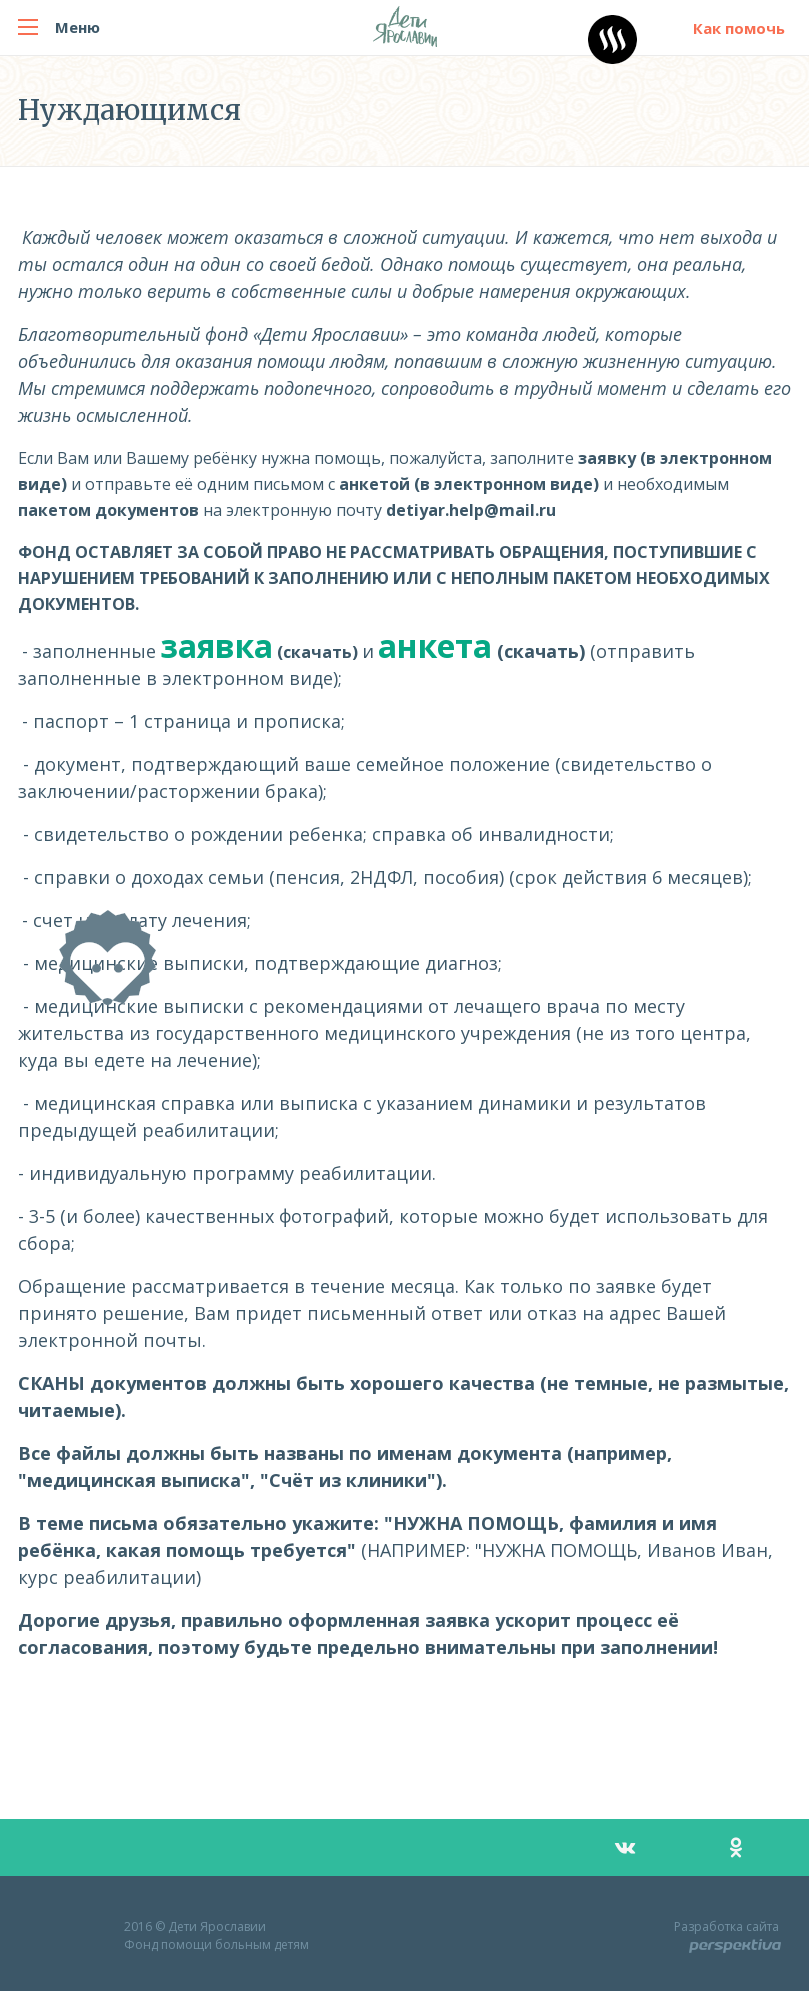 This screenshot has width=809, height=1991. I want to click on open HedgeDoc collaborative markdown editor, so click(107, 957).